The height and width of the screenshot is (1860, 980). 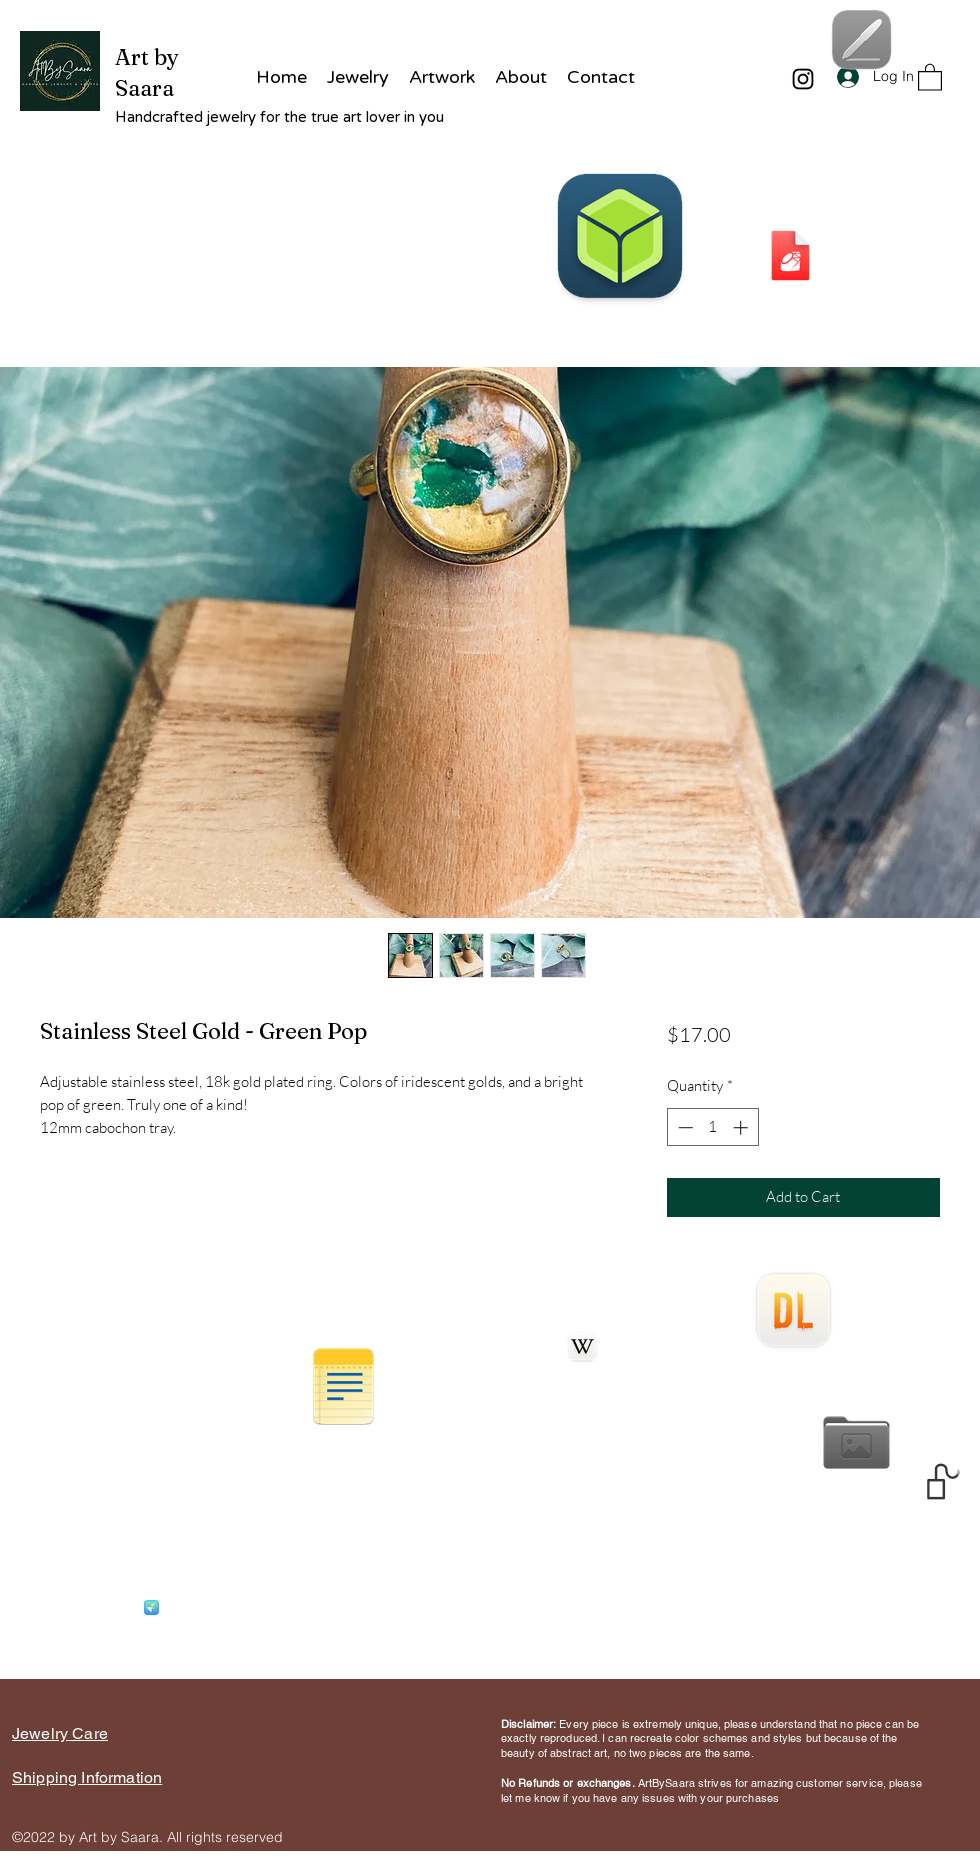 I want to click on open Pages for document editing, so click(x=861, y=39).